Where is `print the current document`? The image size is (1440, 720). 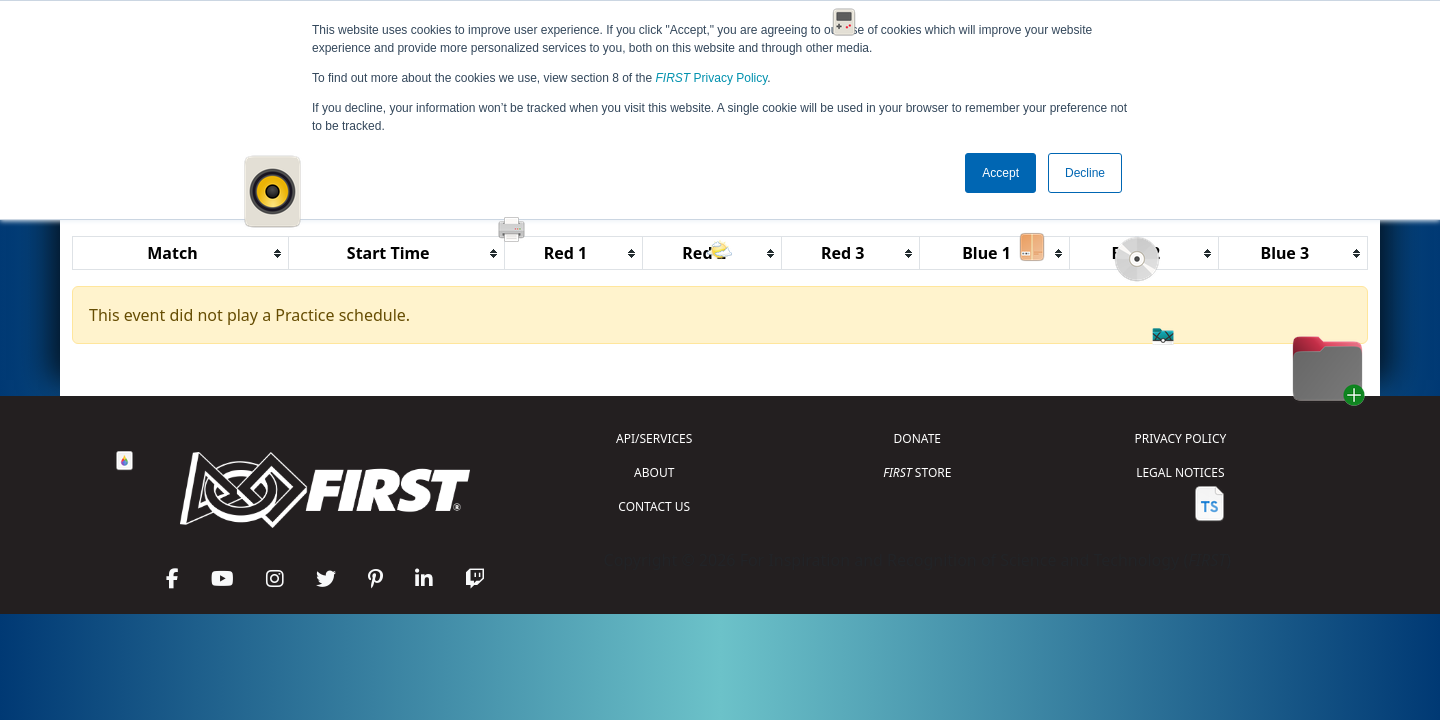 print the current document is located at coordinates (511, 229).